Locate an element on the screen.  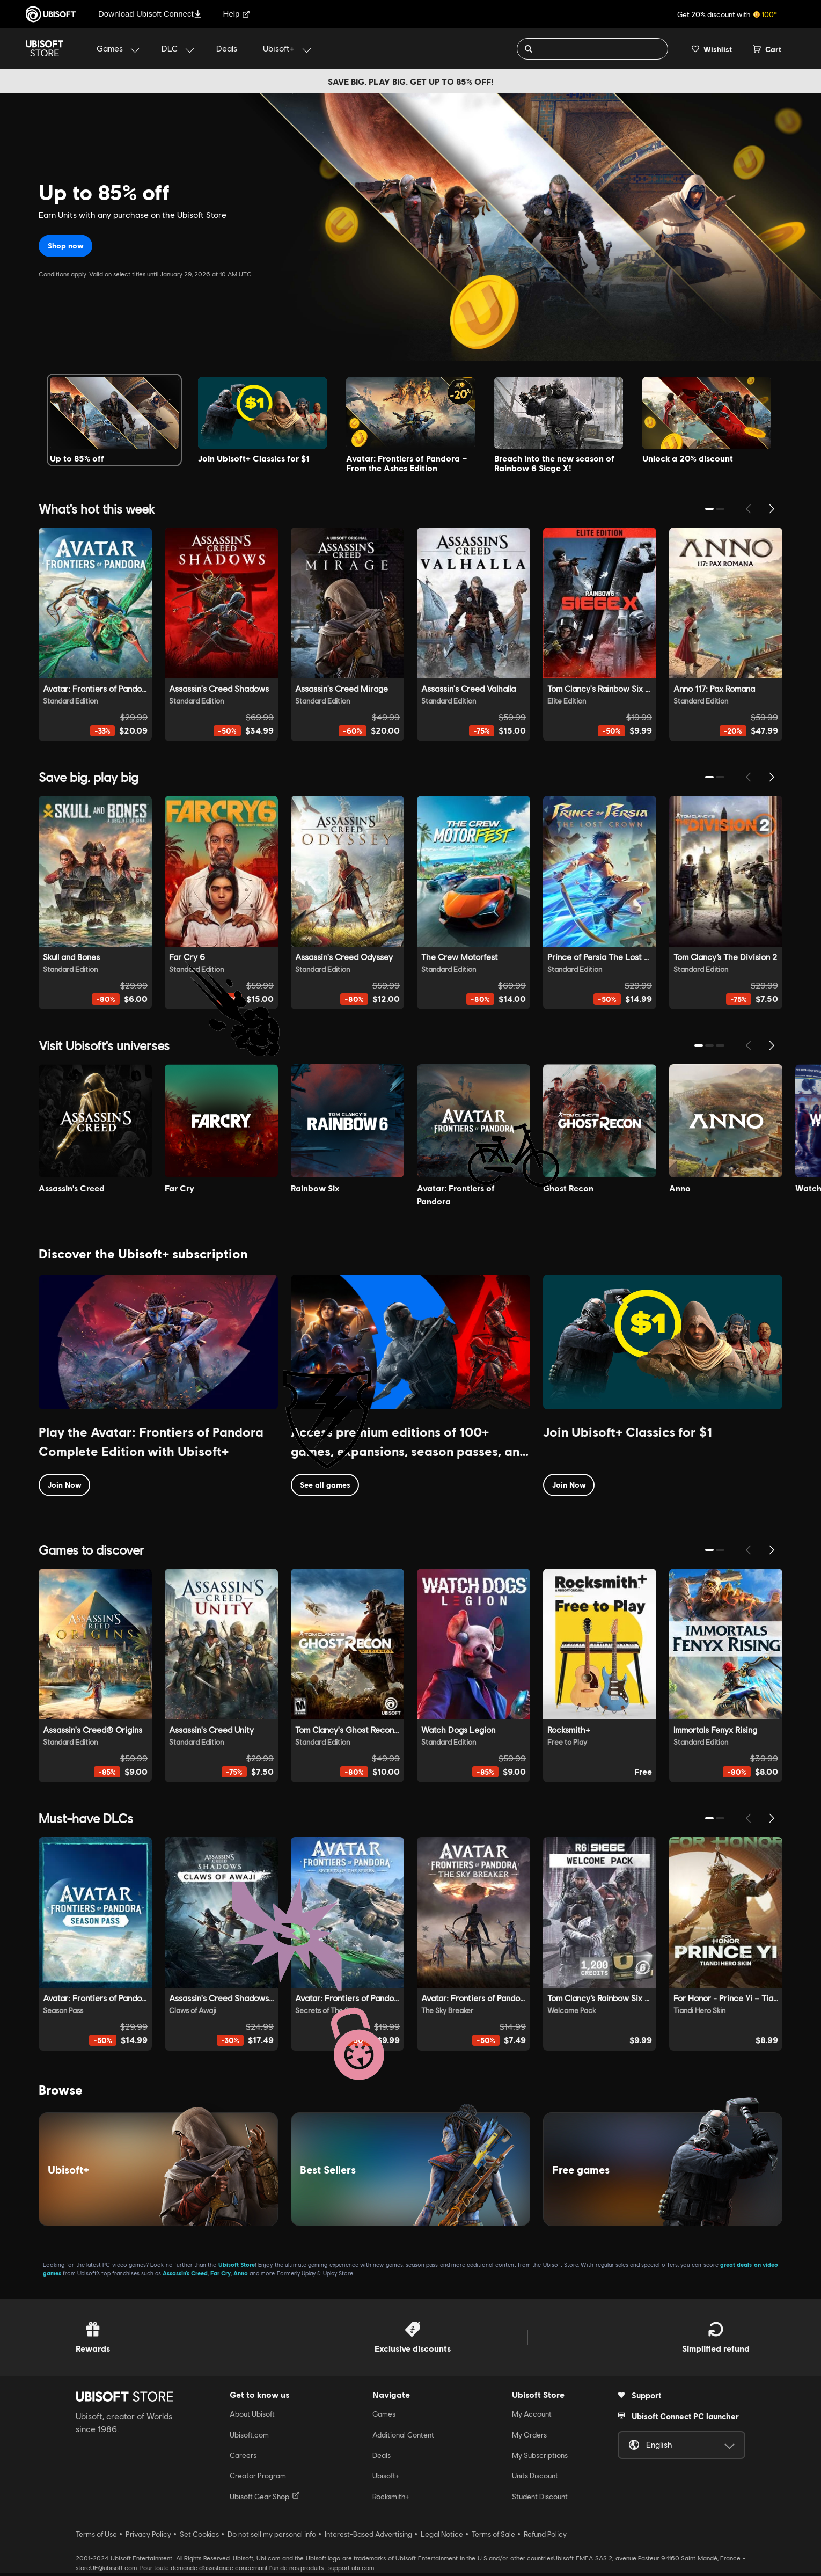
activate steam or vapor ability is located at coordinates (231, 1008).